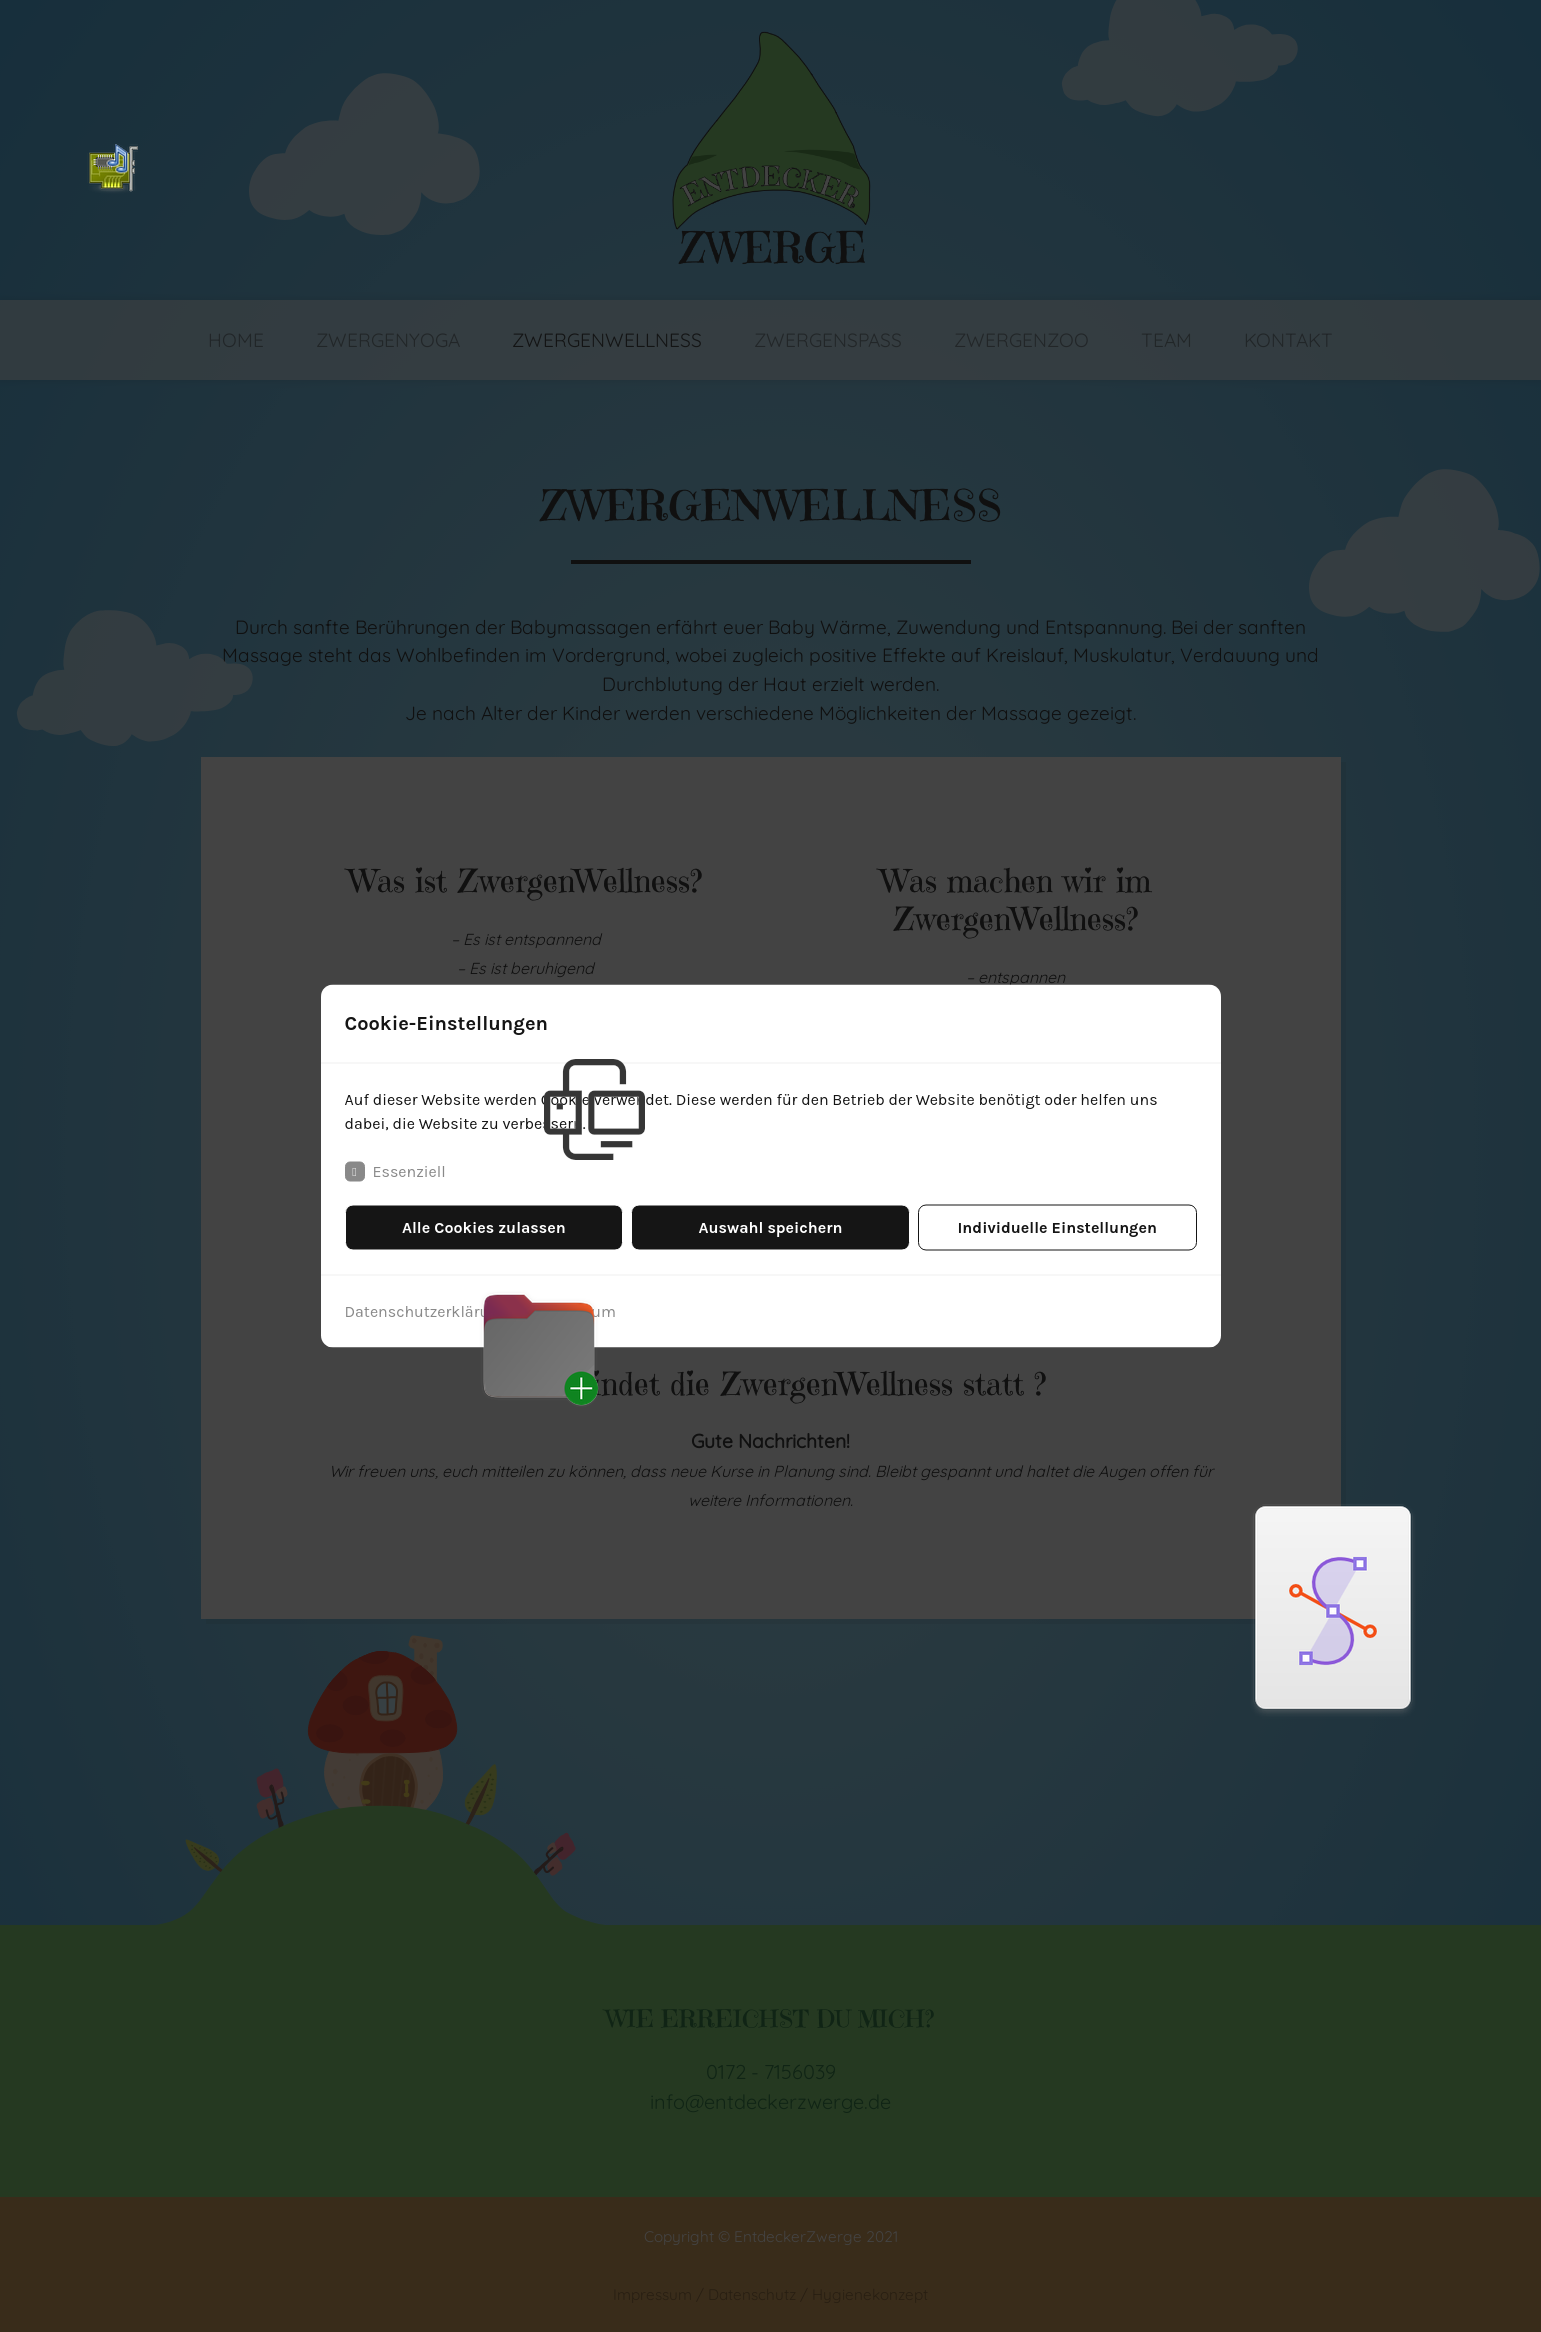  I want to click on open a drawing template file, so click(1333, 1611).